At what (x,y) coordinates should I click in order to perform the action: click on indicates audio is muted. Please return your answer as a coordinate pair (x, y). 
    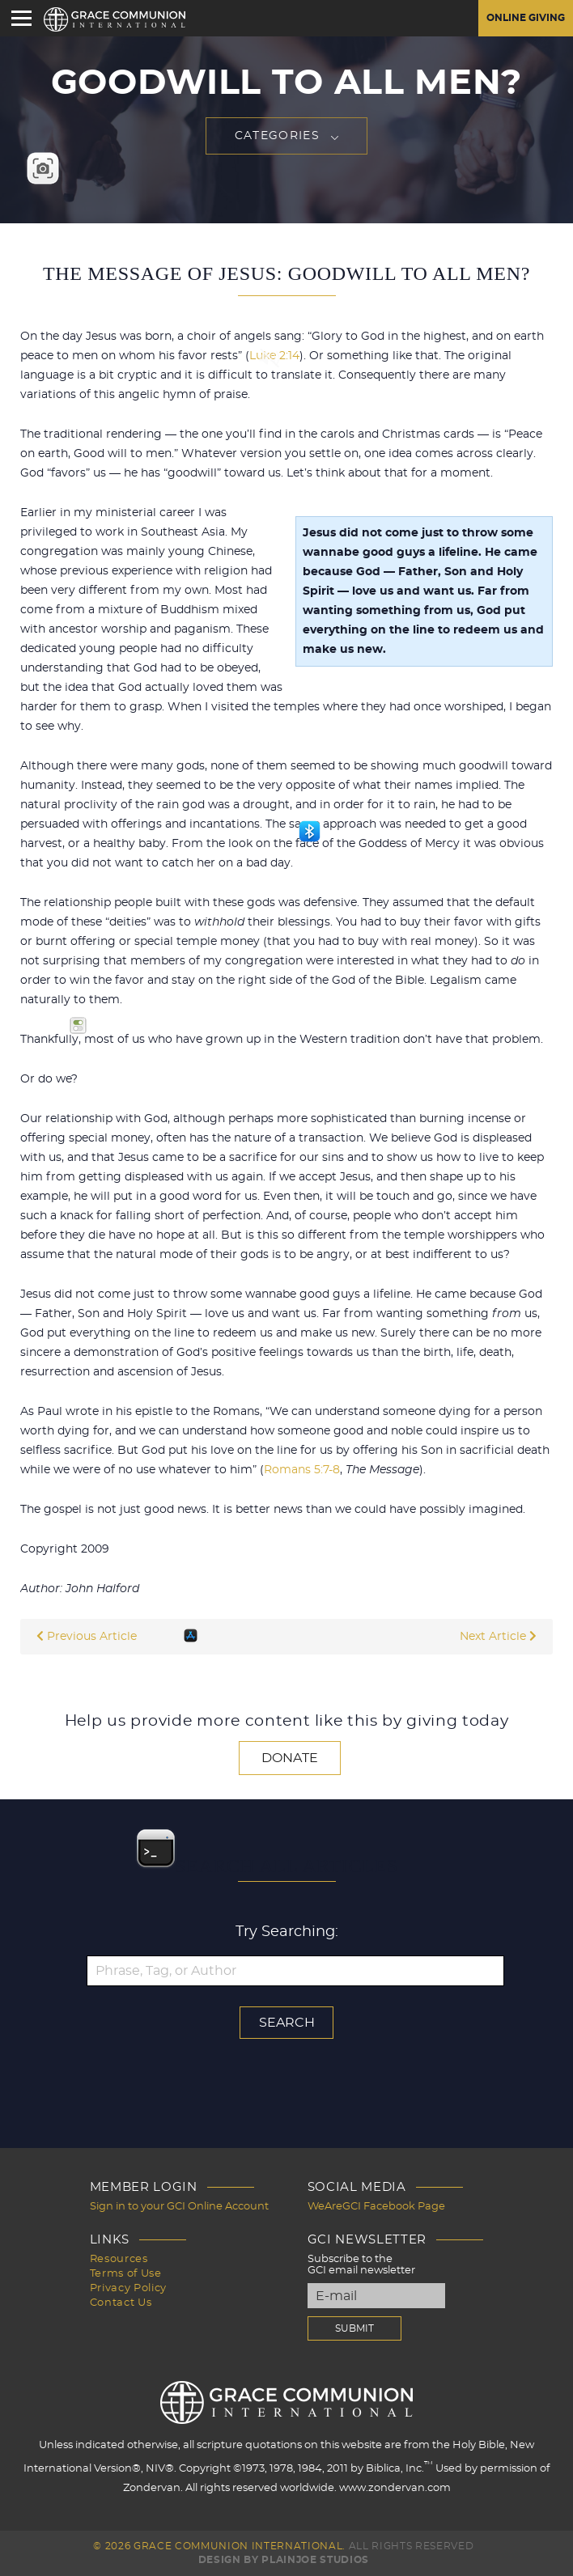
    Looking at the image, I should click on (269, 358).